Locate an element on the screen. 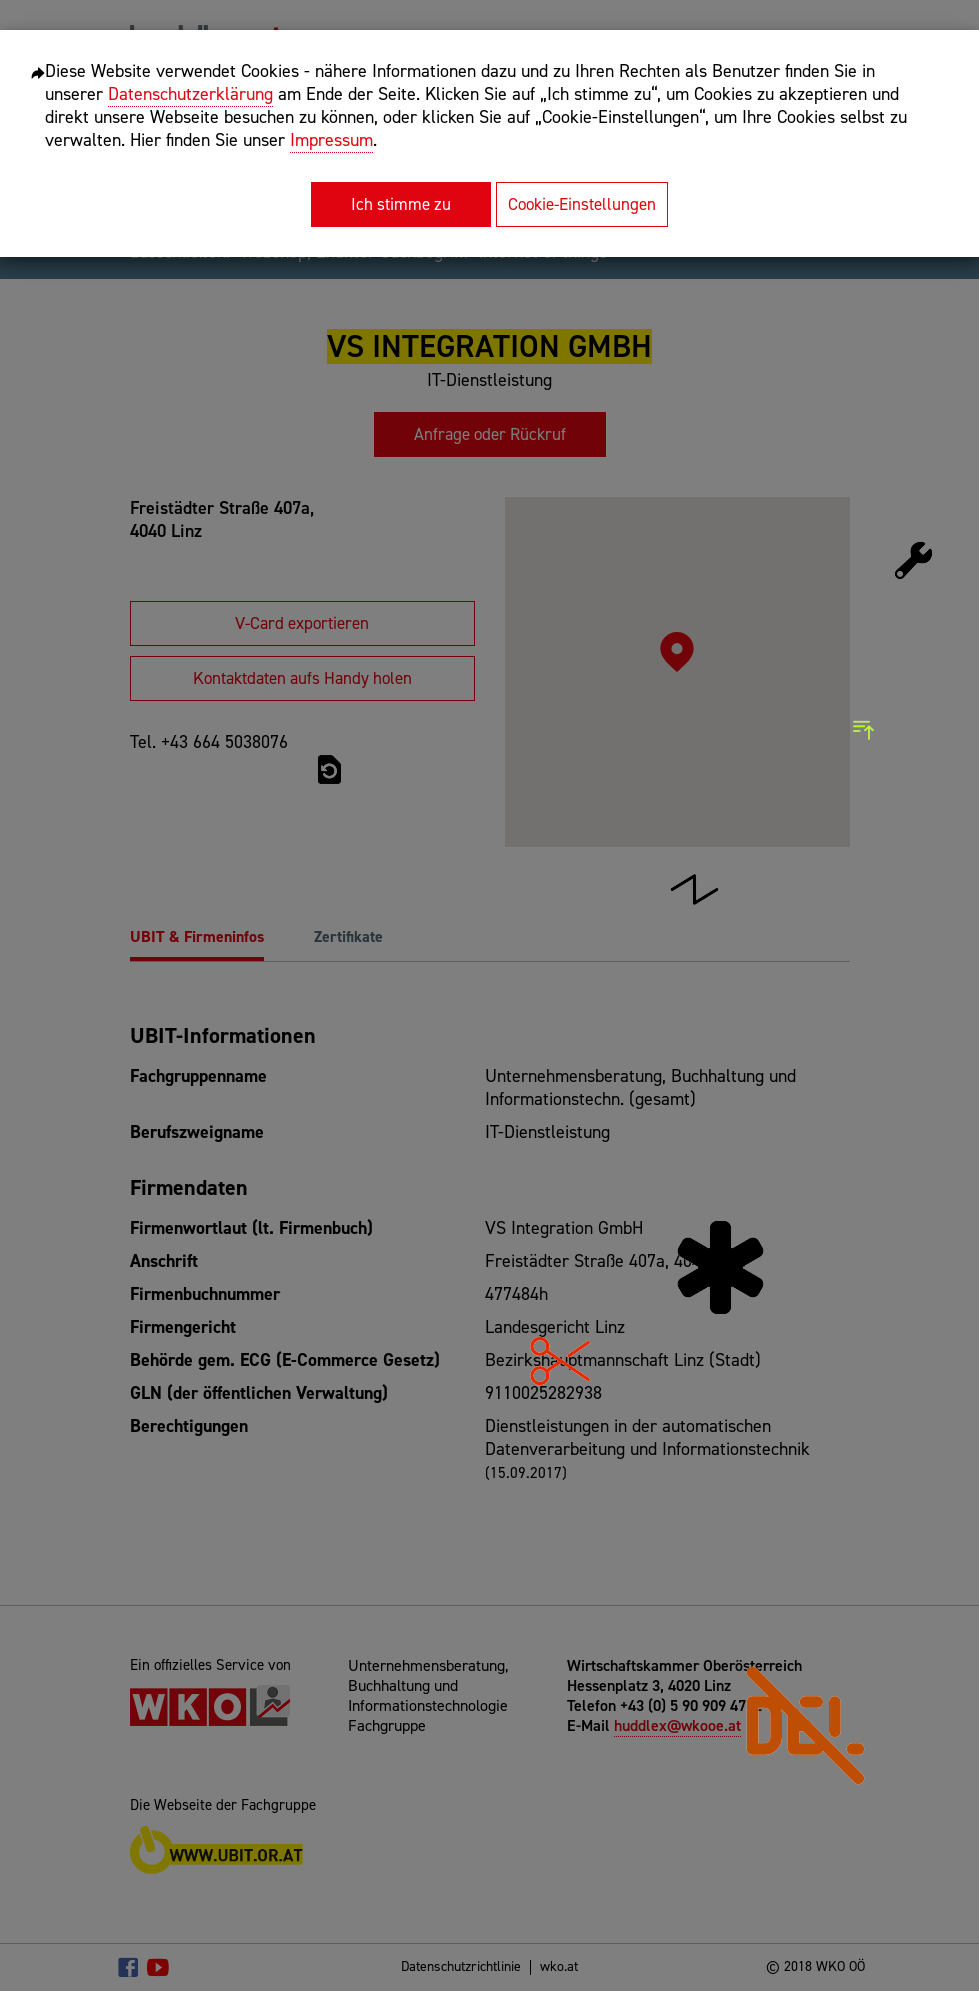  adjust sawtooth waveform settings is located at coordinates (694, 889).